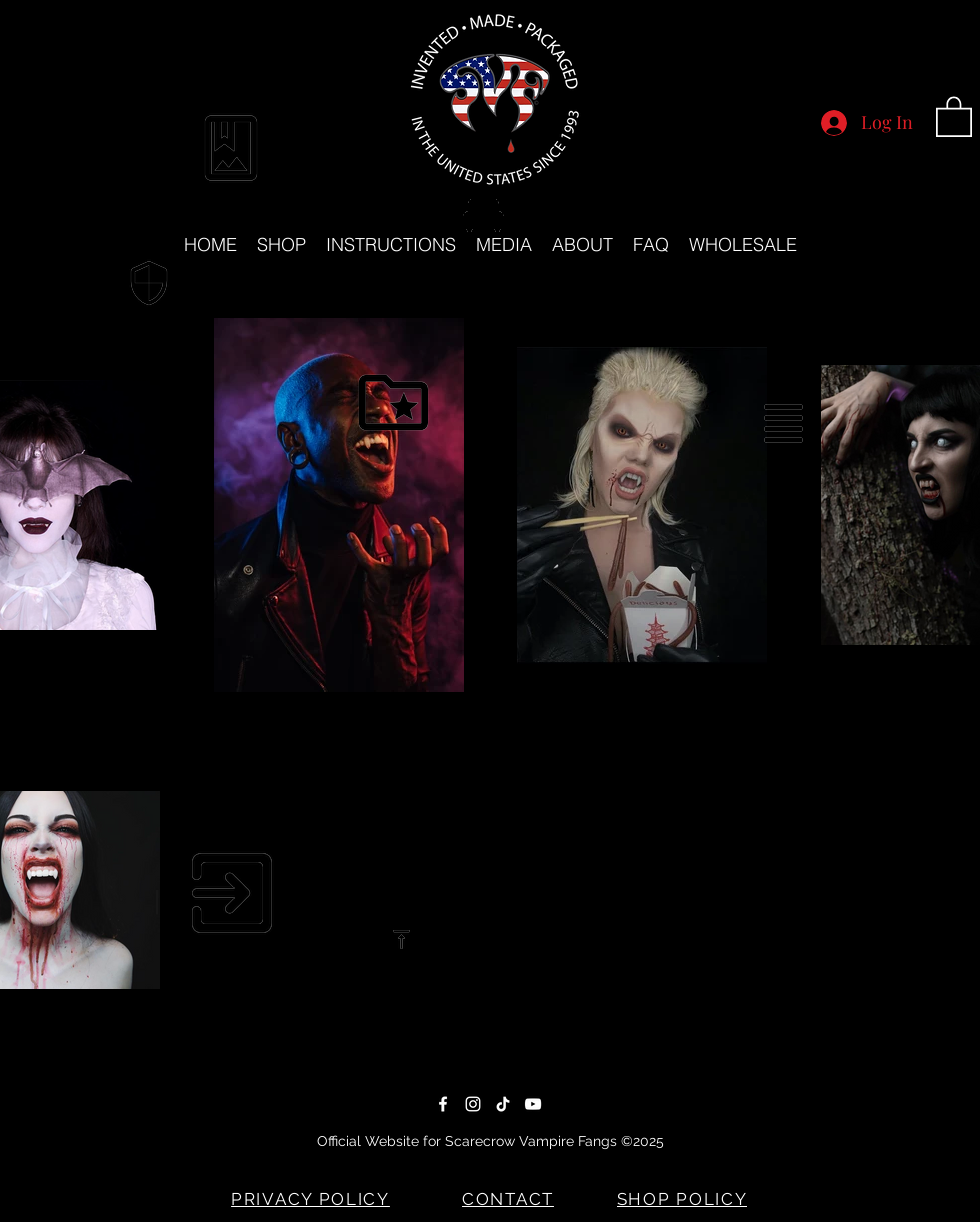 This screenshot has width=980, height=1222. What do you see at coordinates (483, 216) in the screenshot?
I see `view single room accommodation options` at bounding box center [483, 216].